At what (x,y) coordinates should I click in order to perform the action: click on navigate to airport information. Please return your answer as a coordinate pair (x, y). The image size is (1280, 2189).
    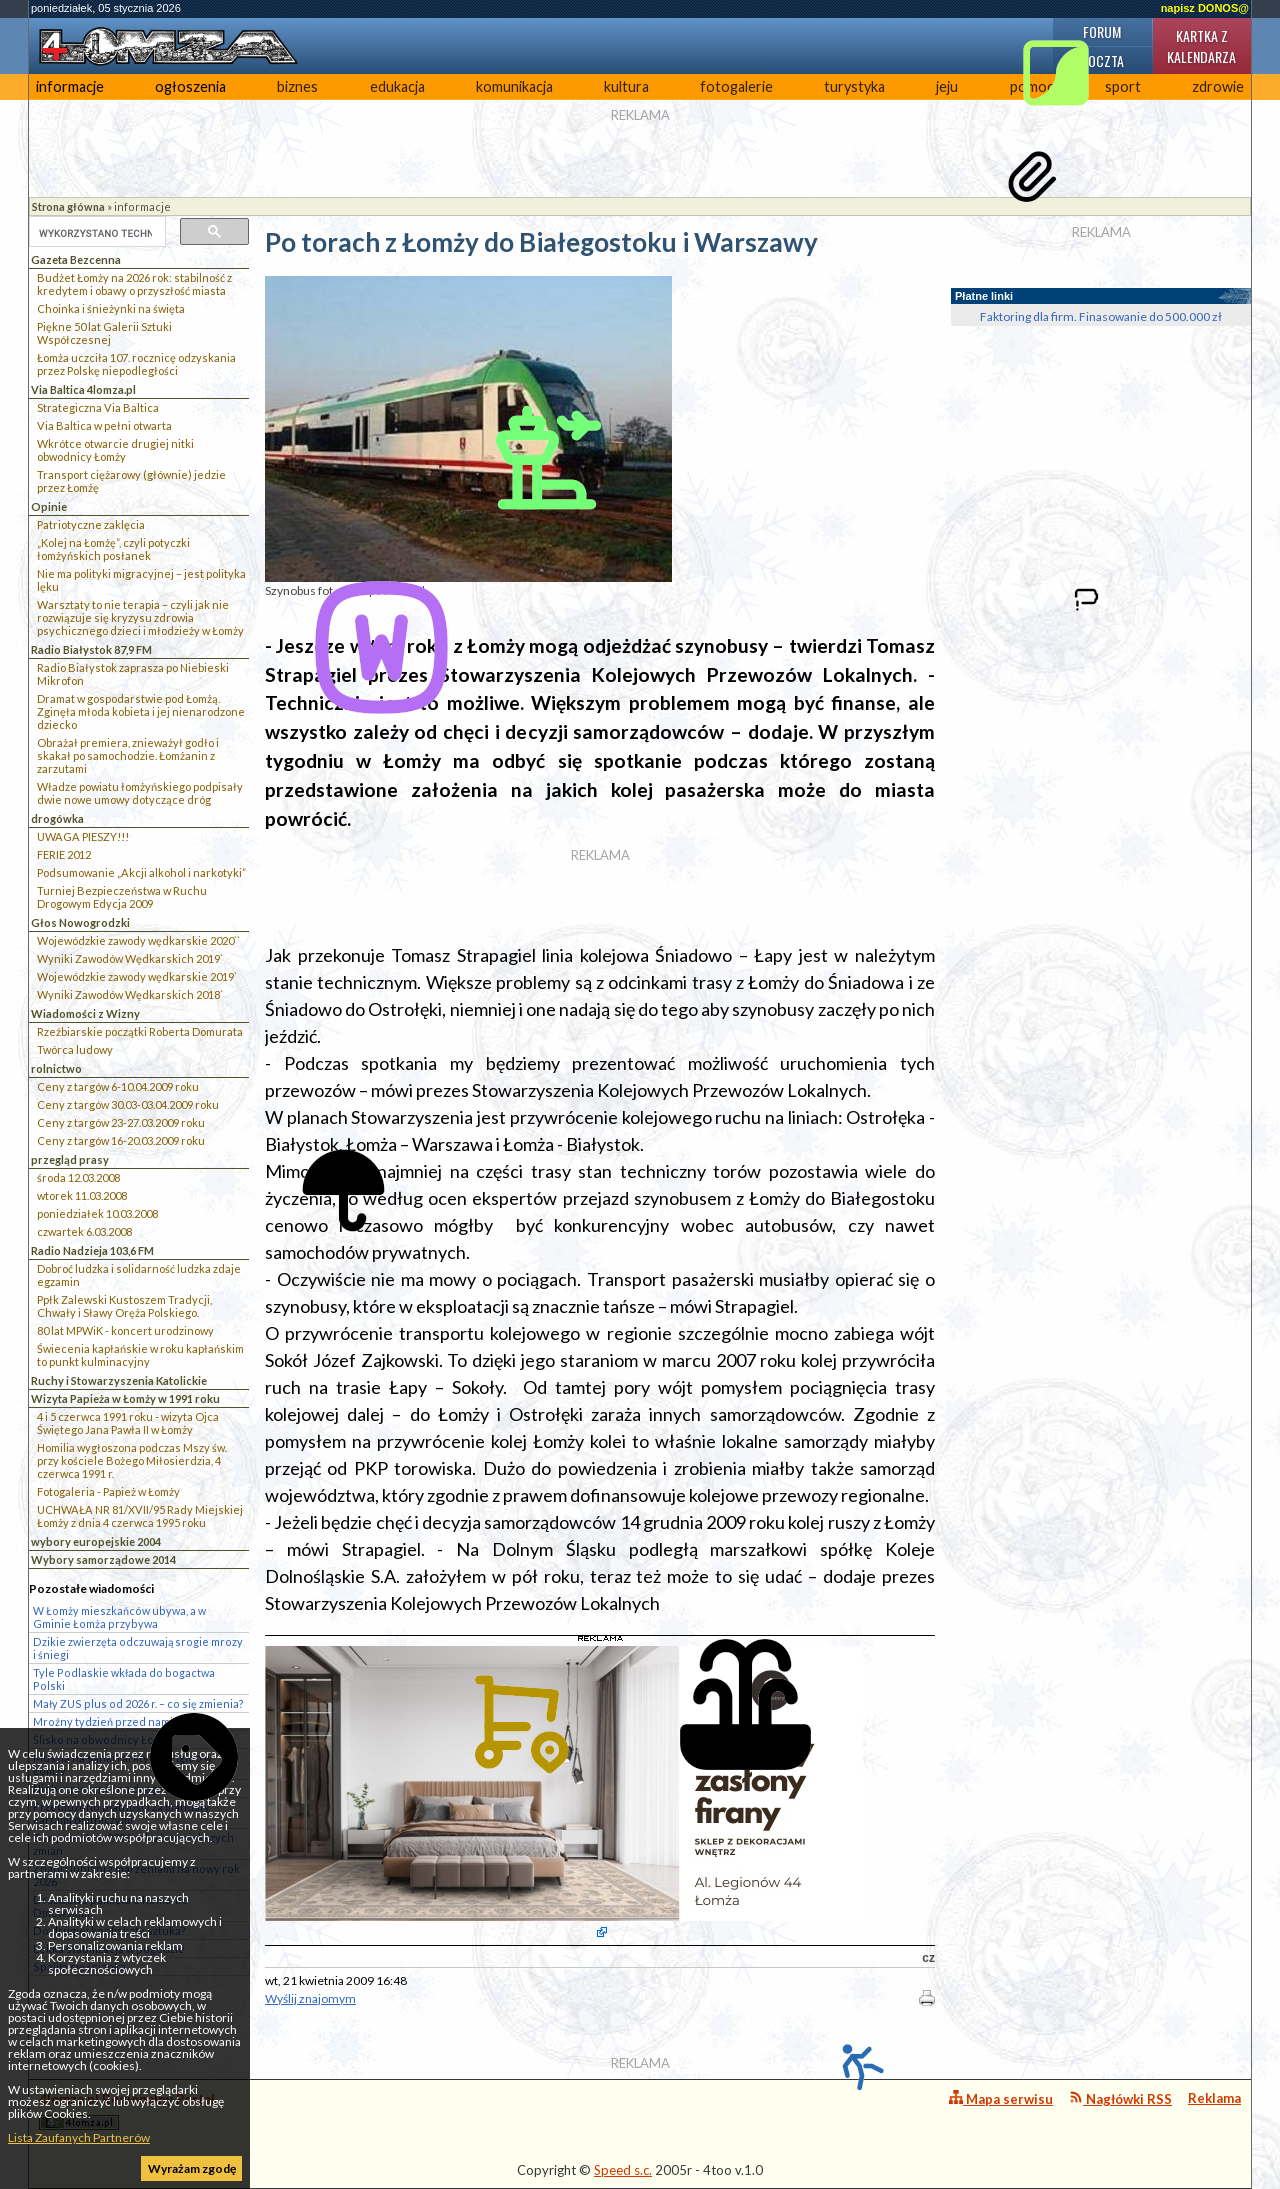
    Looking at the image, I should click on (547, 460).